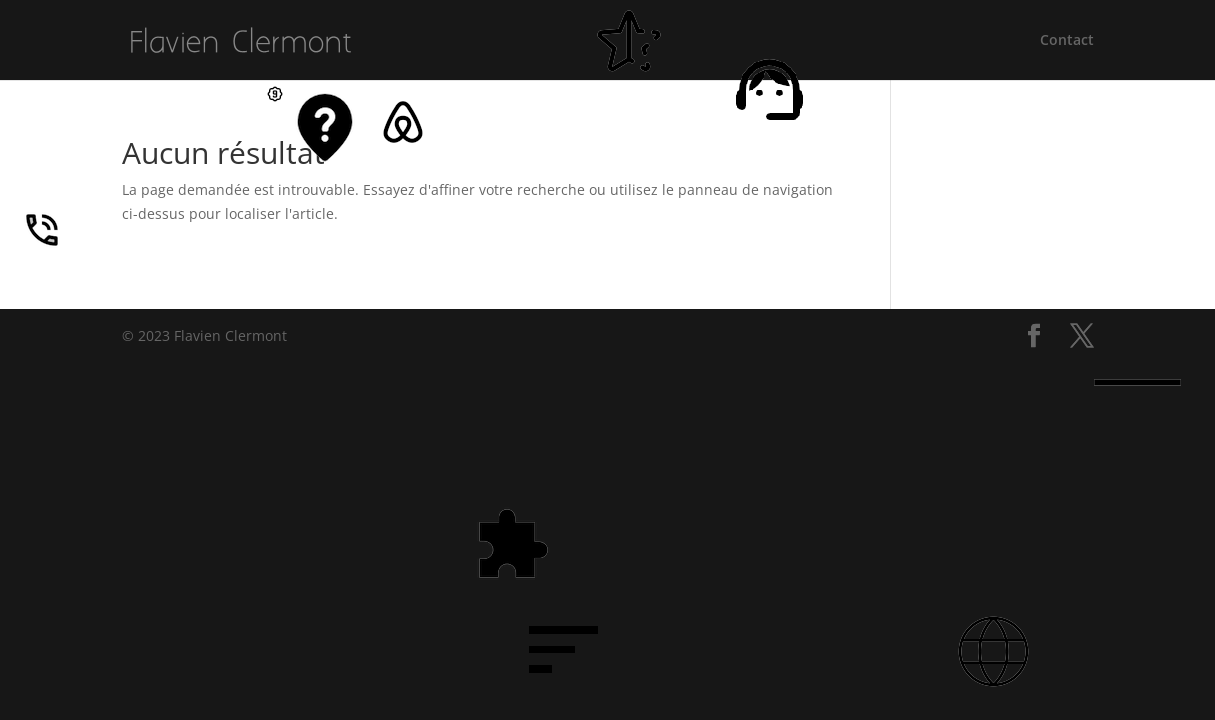 The image size is (1215, 720). What do you see at coordinates (1137, 385) in the screenshot?
I see `remove an item from a list` at bounding box center [1137, 385].